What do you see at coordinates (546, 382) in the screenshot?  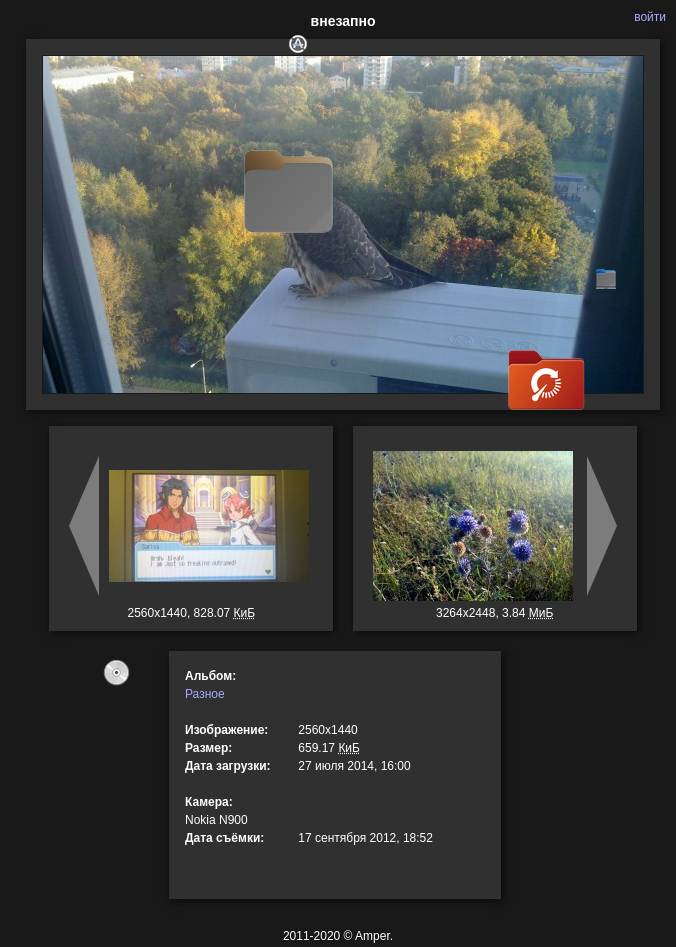 I see `open amd storemi application folder` at bounding box center [546, 382].